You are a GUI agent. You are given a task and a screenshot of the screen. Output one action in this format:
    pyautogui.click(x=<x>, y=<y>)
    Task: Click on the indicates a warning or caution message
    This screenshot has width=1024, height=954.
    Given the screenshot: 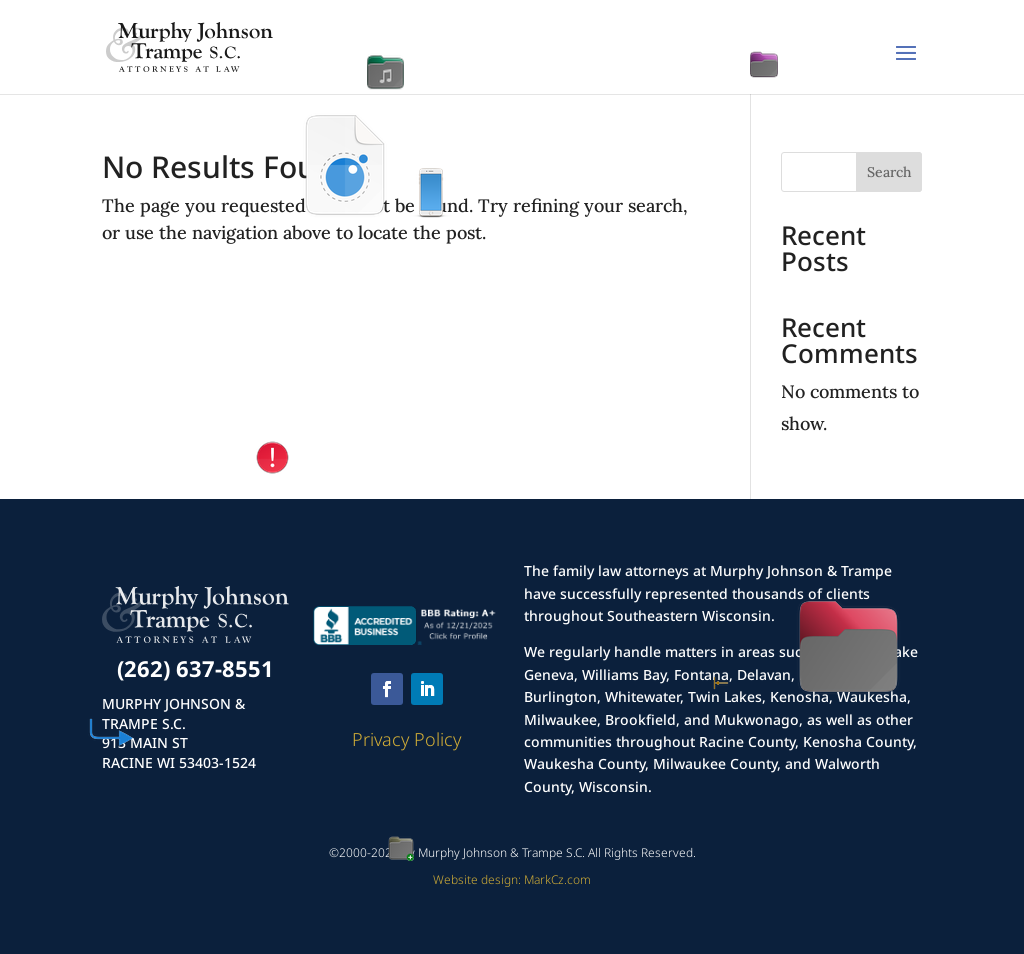 What is the action you would take?
    pyautogui.click(x=272, y=457)
    